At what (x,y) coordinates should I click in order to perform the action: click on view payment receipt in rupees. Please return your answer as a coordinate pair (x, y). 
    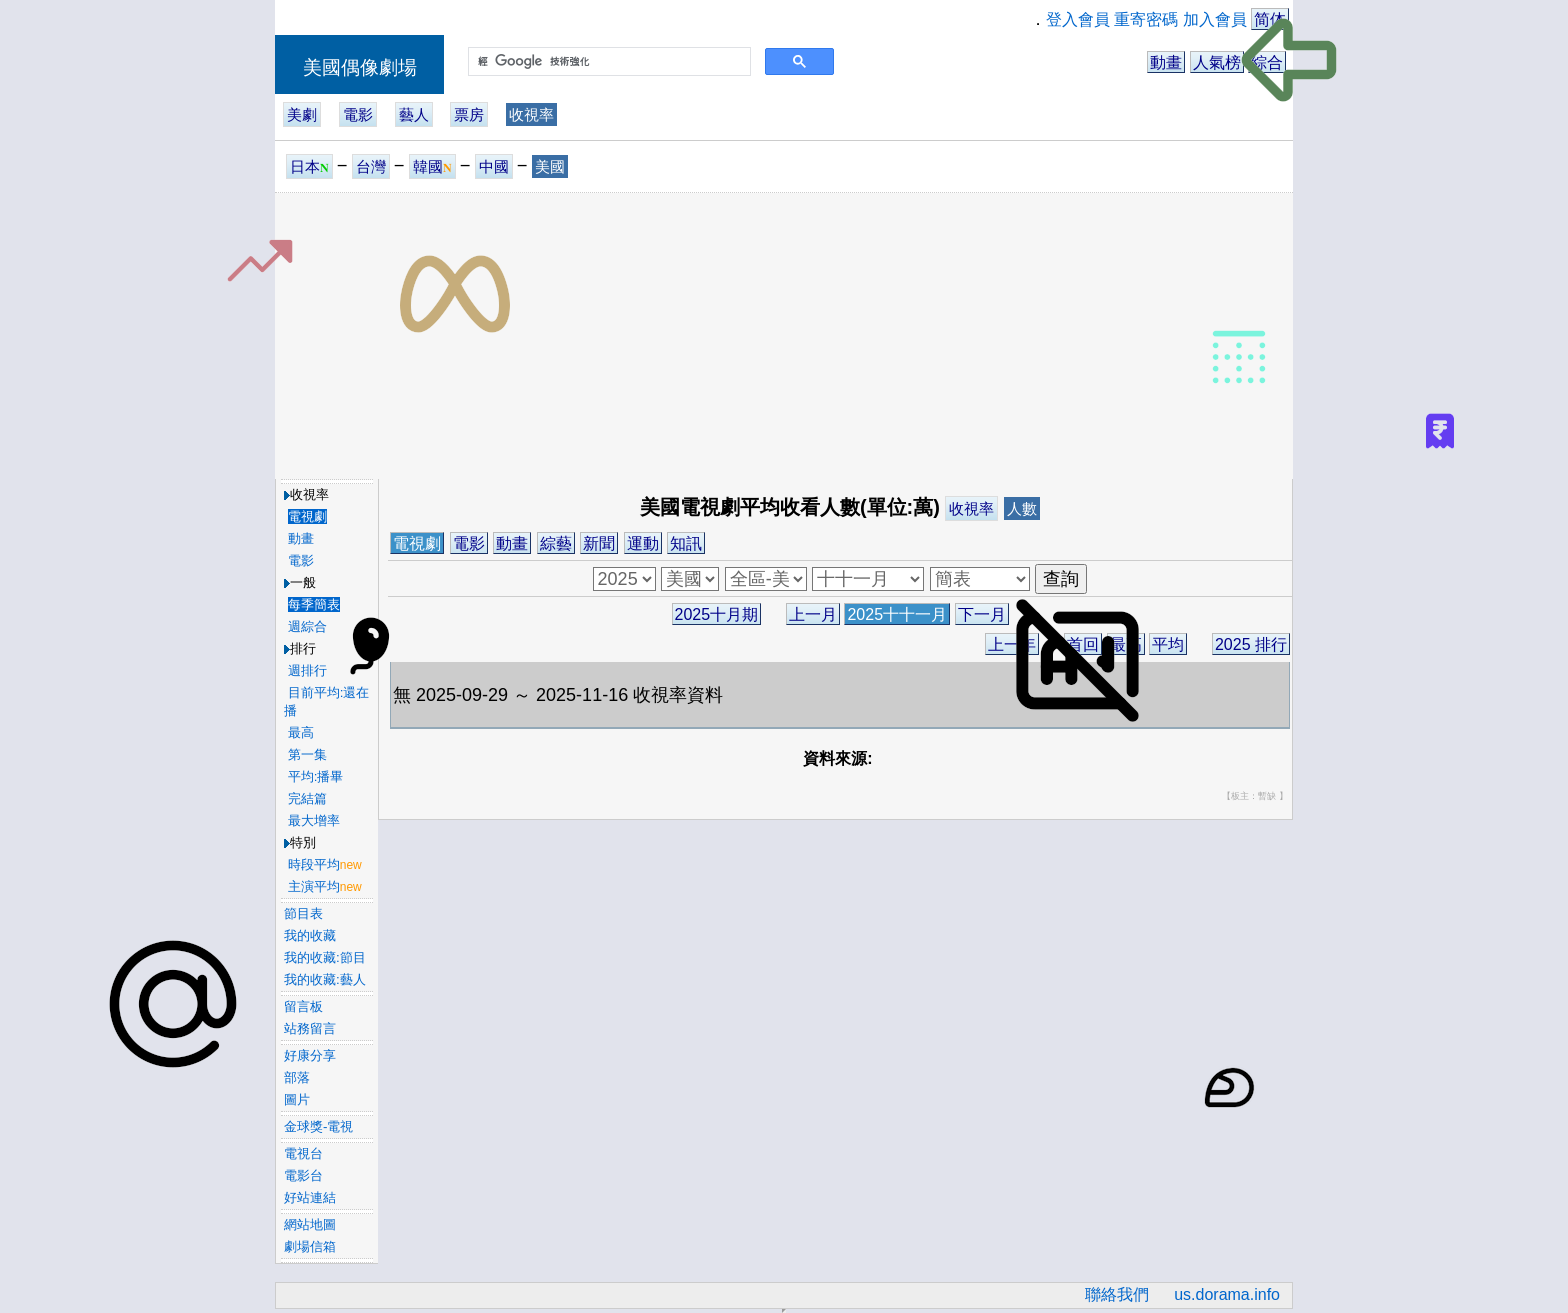
    Looking at the image, I should click on (1440, 431).